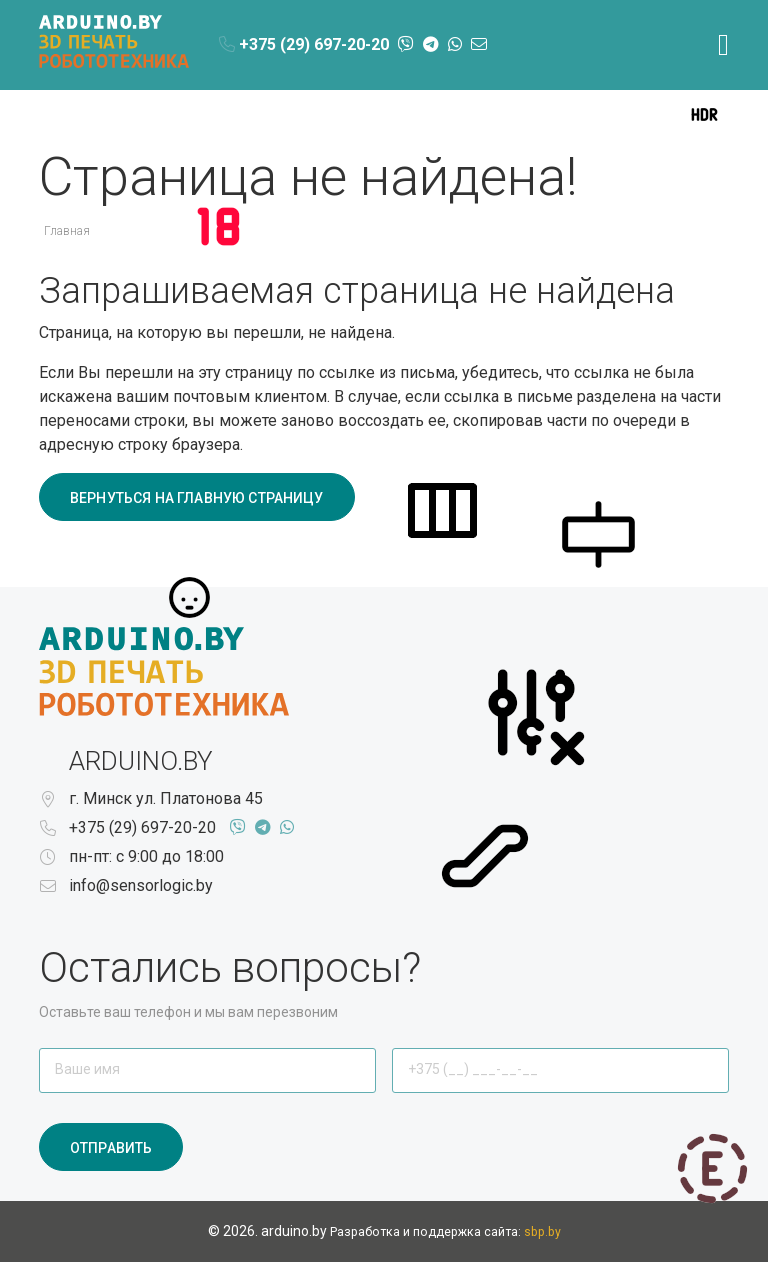 The width and height of the screenshot is (768, 1262). What do you see at coordinates (704, 114) in the screenshot?
I see `toggle HDR mode for photos or video` at bounding box center [704, 114].